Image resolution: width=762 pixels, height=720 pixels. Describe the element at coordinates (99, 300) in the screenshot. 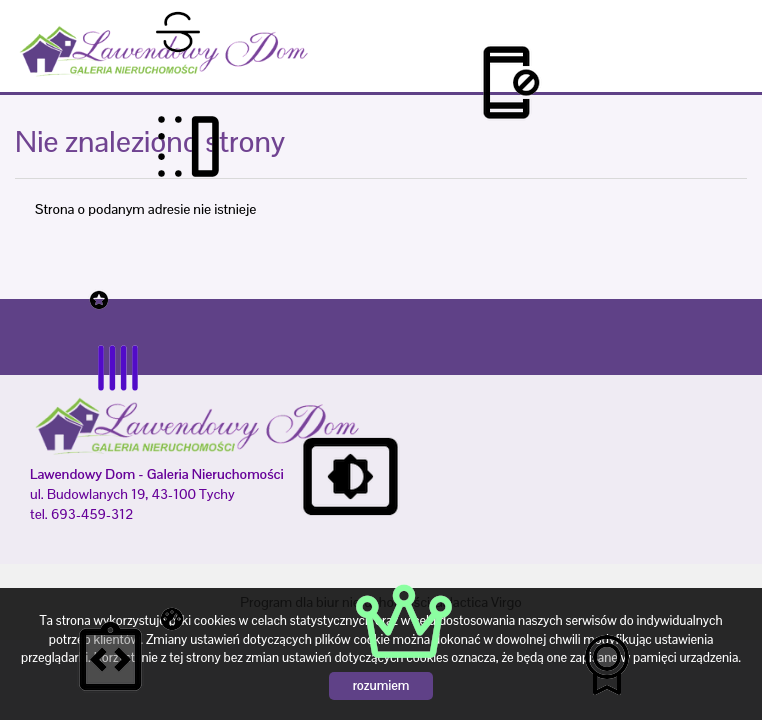

I see `mark item as favorite` at that location.